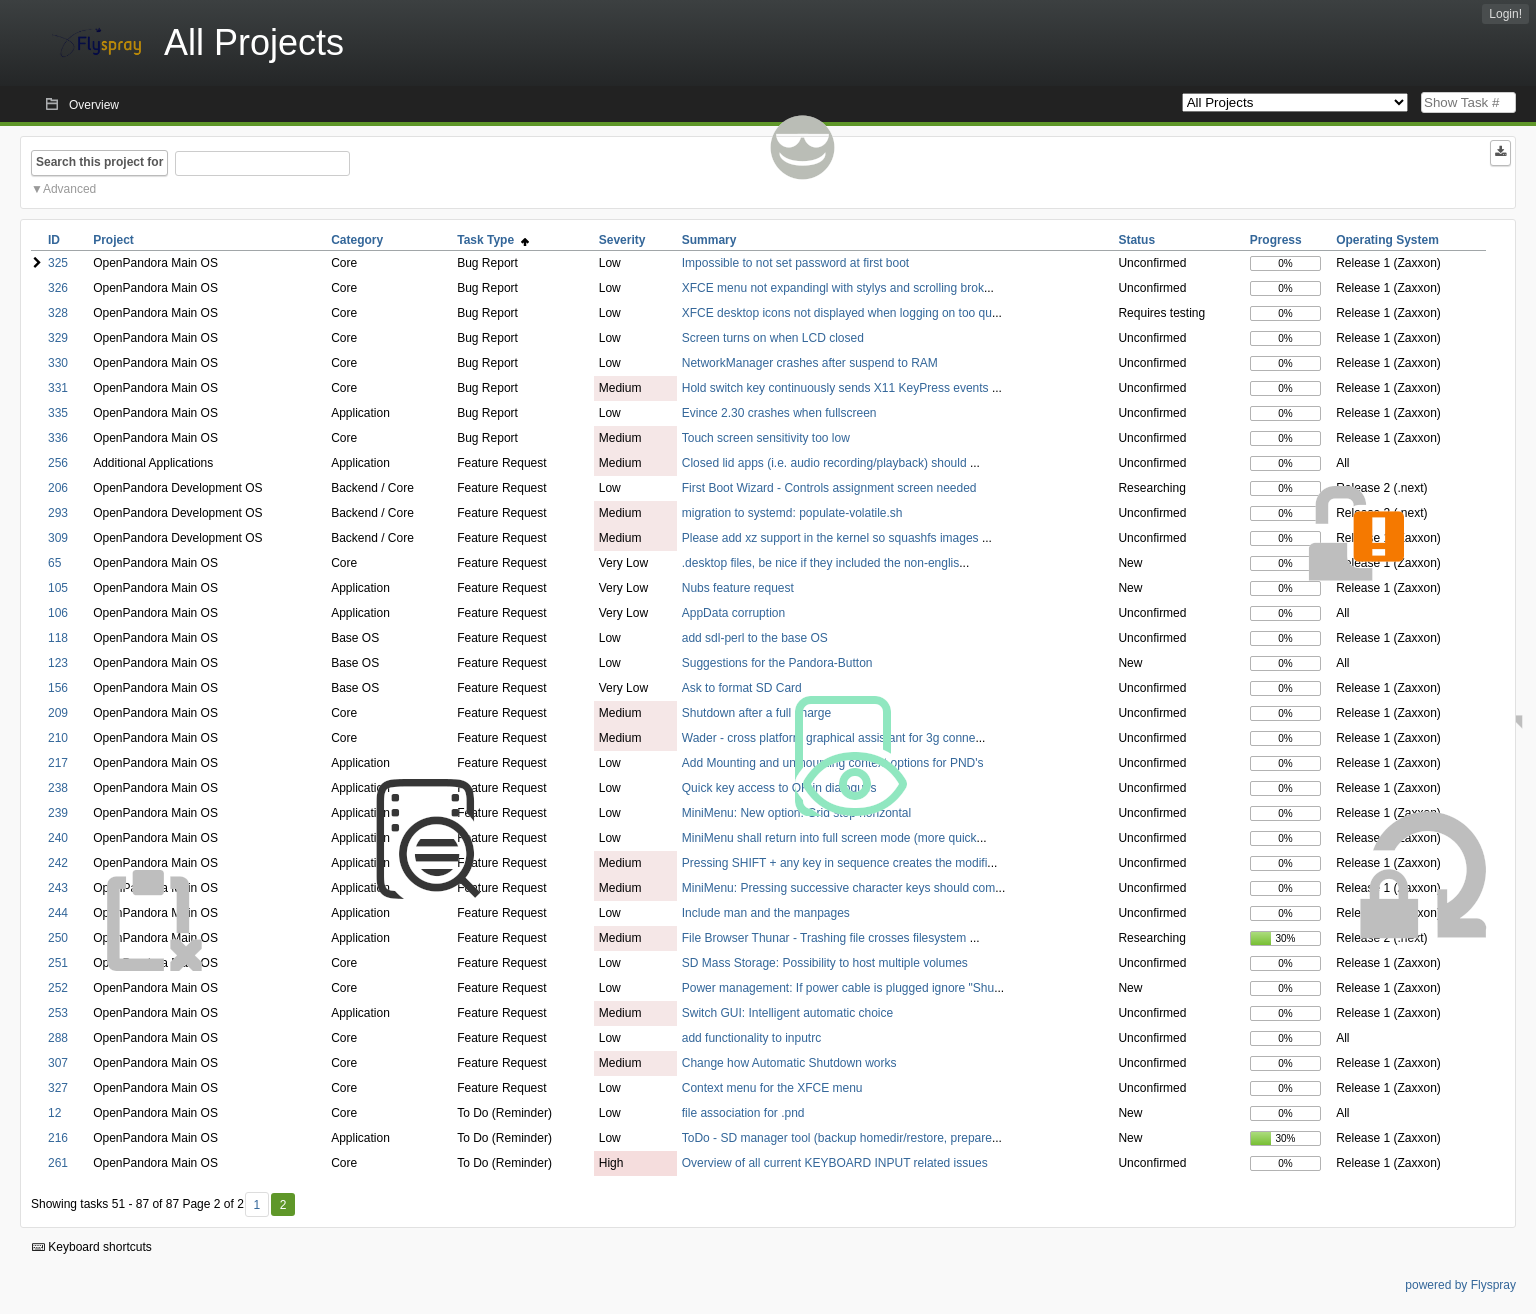 The height and width of the screenshot is (1314, 1536). Describe the element at coordinates (1427, 879) in the screenshot. I see `screen rotation is locked` at that location.